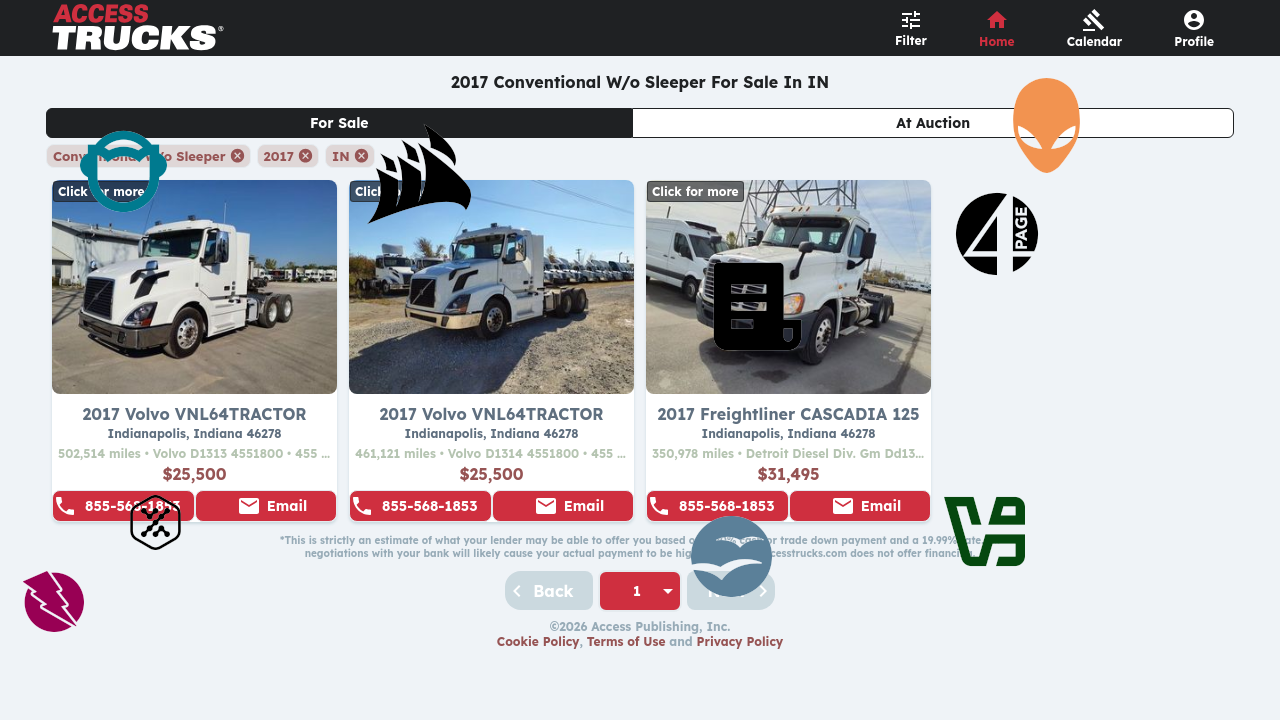 The width and height of the screenshot is (1280, 720). Describe the element at coordinates (757, 306) in the screenshot. I see `view document list or file details` at that location.